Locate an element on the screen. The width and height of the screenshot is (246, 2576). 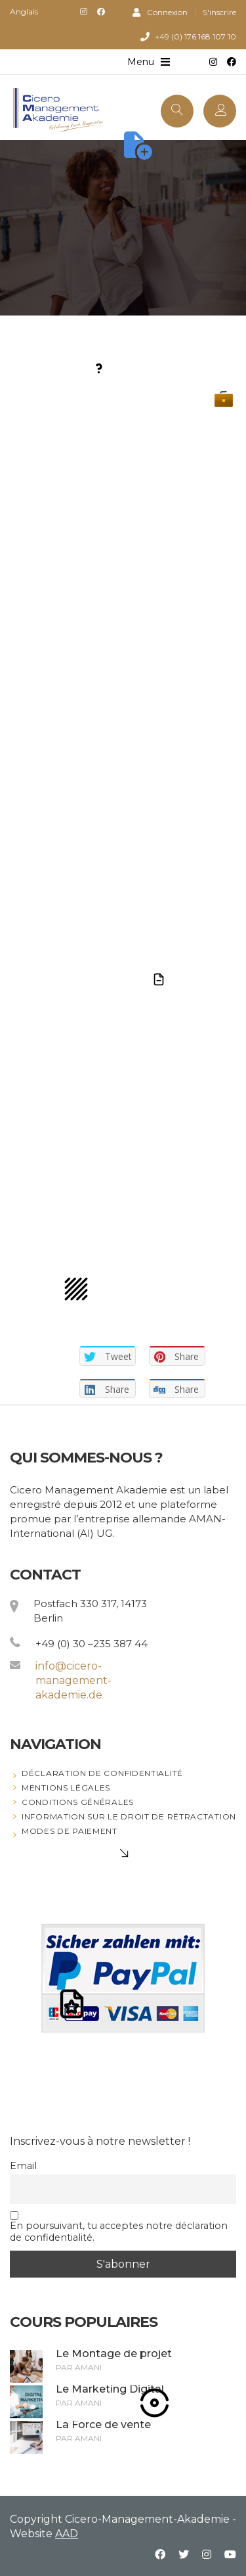
apply texture or pattern to selection is located at coordinates (76, 1289).